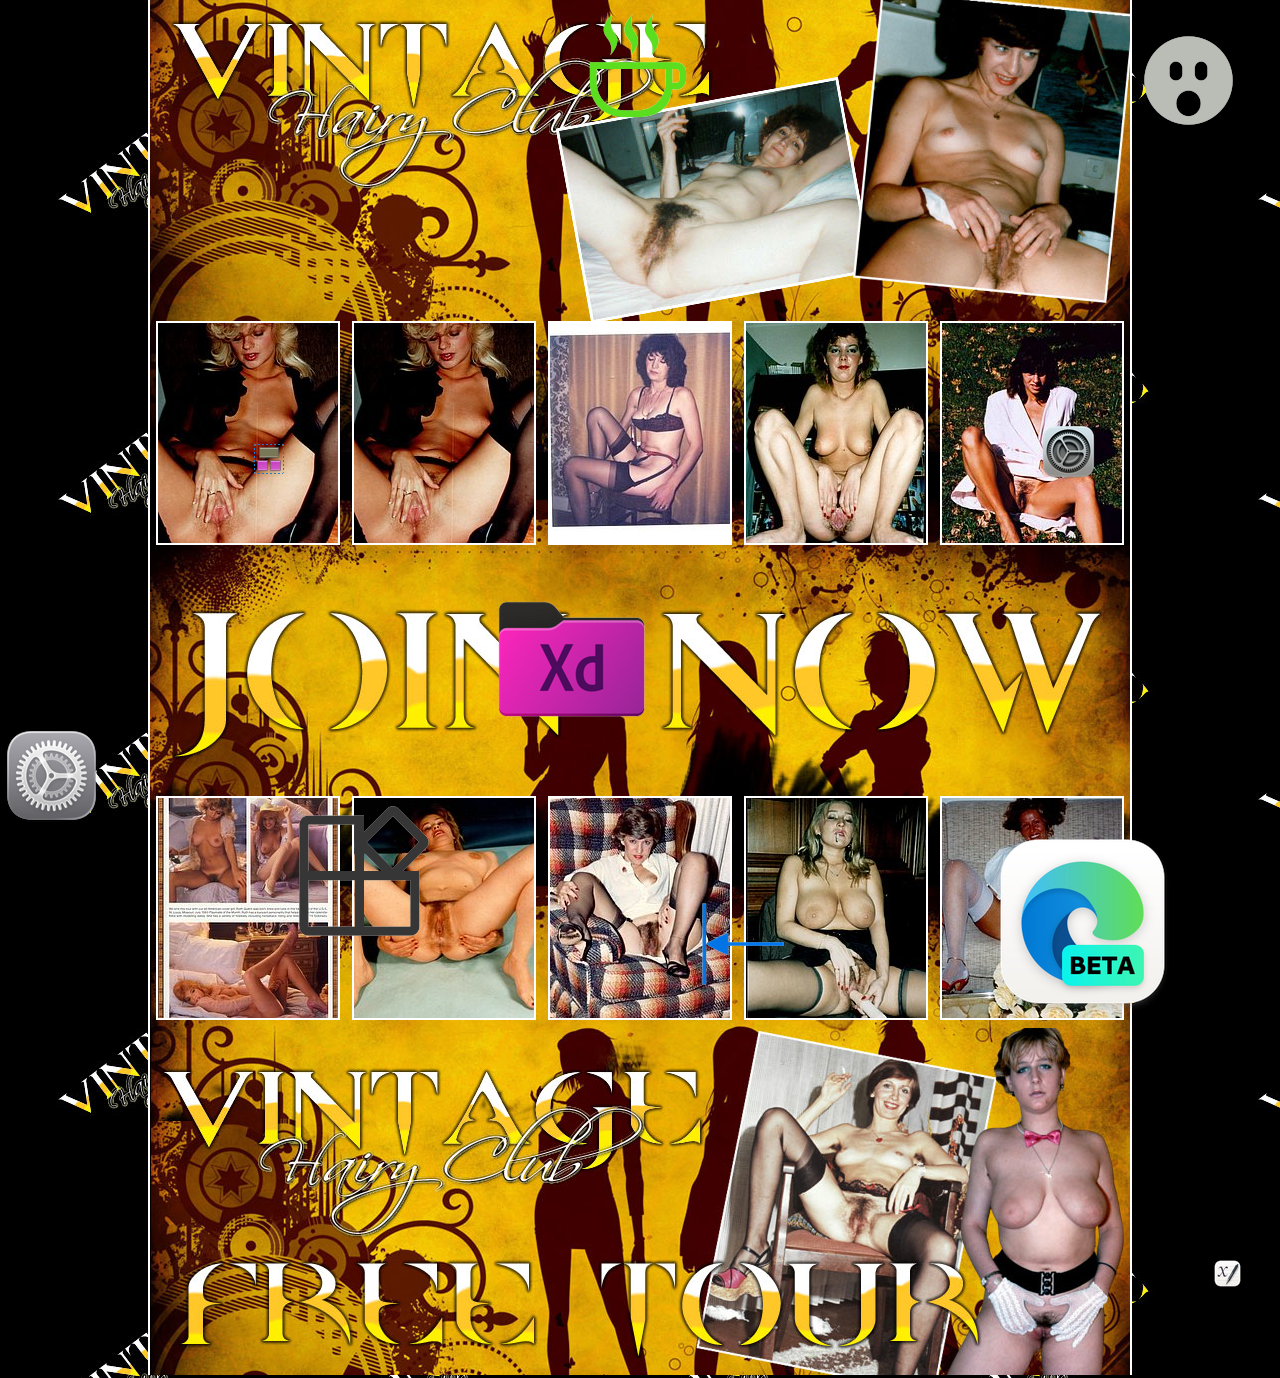  What do you see at coordinates (1188, 80) in the screenshot?
I see `surprised reaction emoji` at bounding box center [1188, 80].